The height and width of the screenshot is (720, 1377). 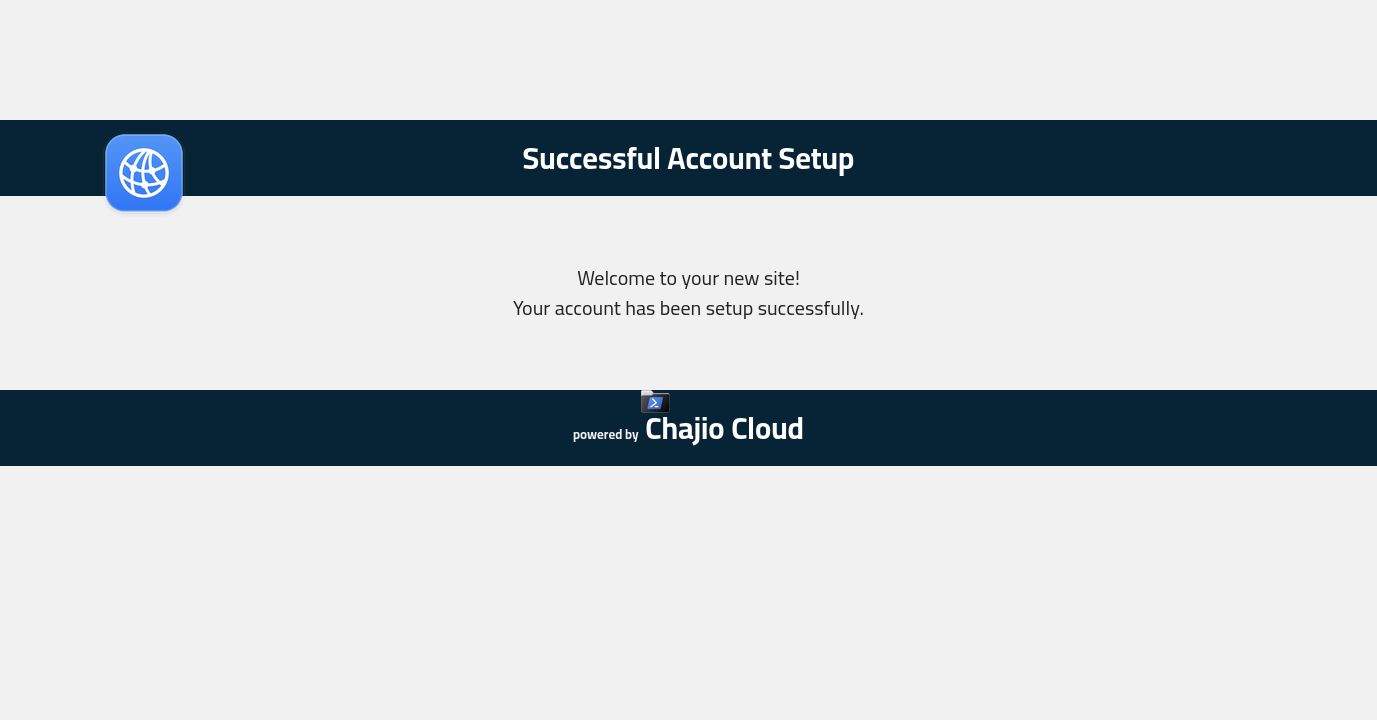 What do you see at coordinates (655, 402) in the screenshot?
I see `open folder containing PowerShell scripts` at bounding box center [655, 402].